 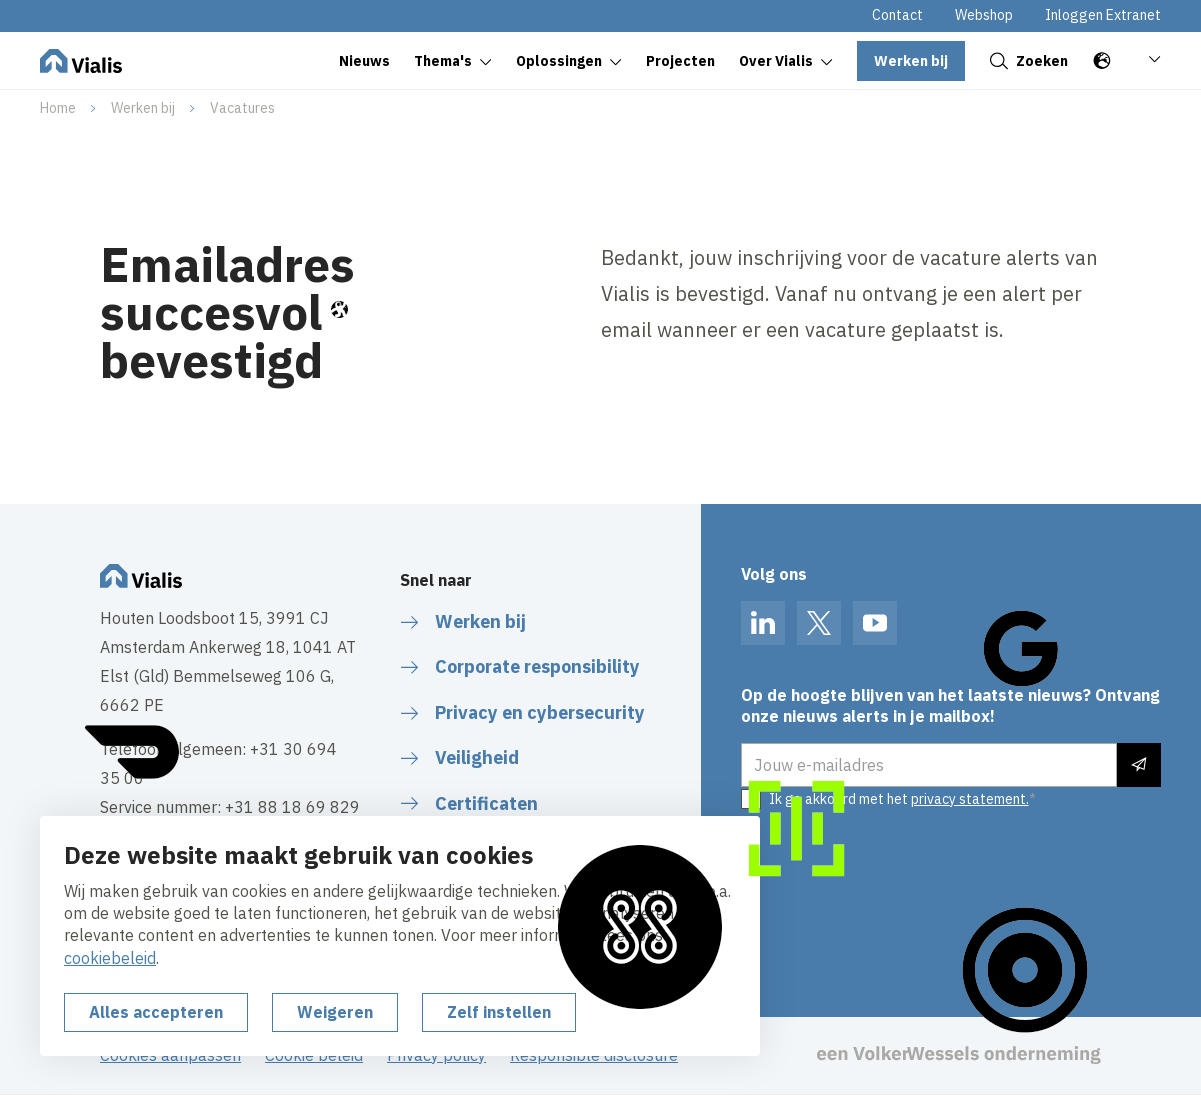 What do you see at coordinates (1021, 648) in the screenshot?
I see `sign in with Google` at bounding box center [1021, 648].